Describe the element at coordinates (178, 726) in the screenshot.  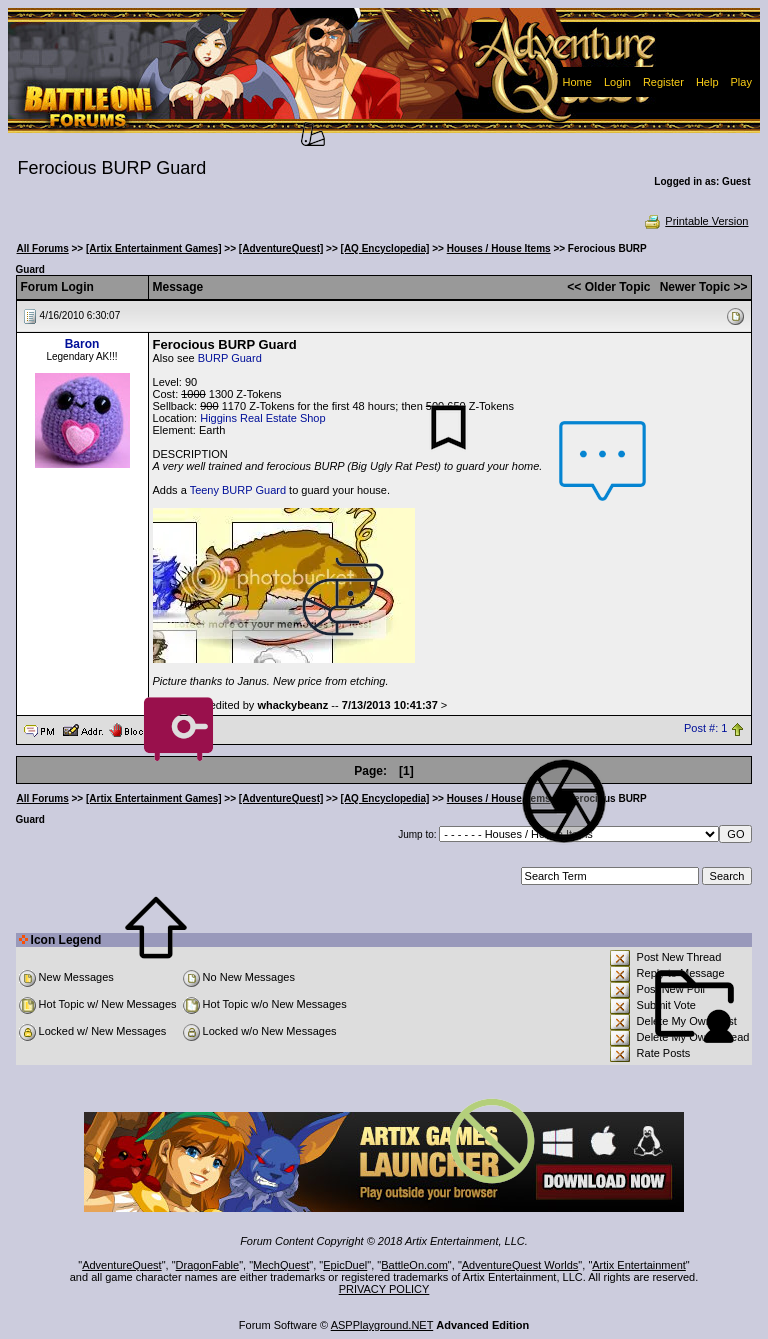
I see `access secure storage or vault` at that location.